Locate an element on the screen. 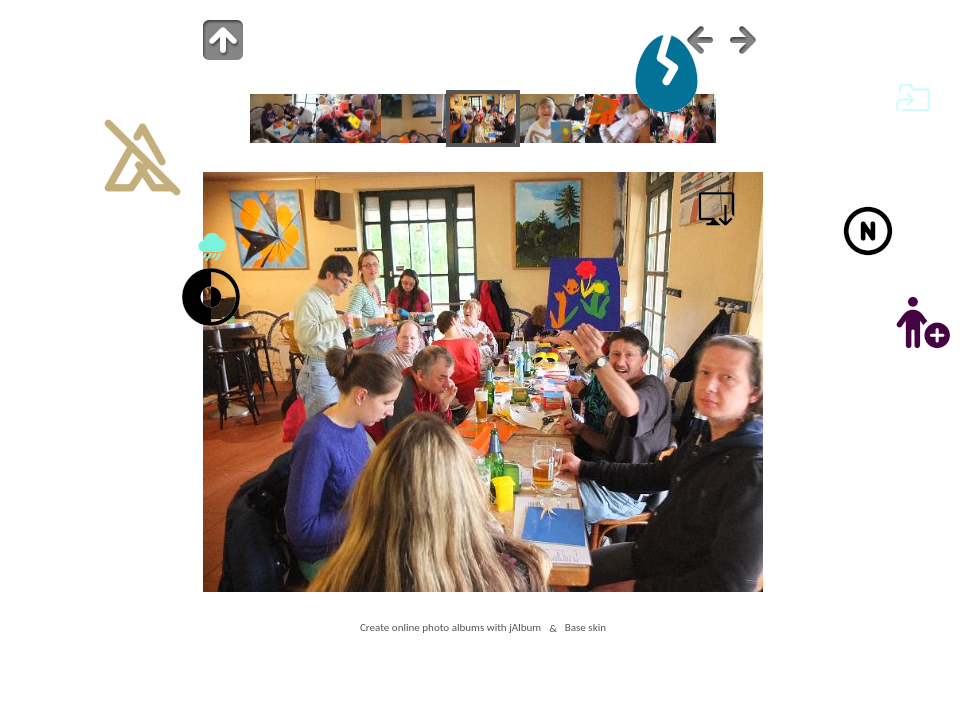  indicates north direction on a map is located at coordinates (868, 231).